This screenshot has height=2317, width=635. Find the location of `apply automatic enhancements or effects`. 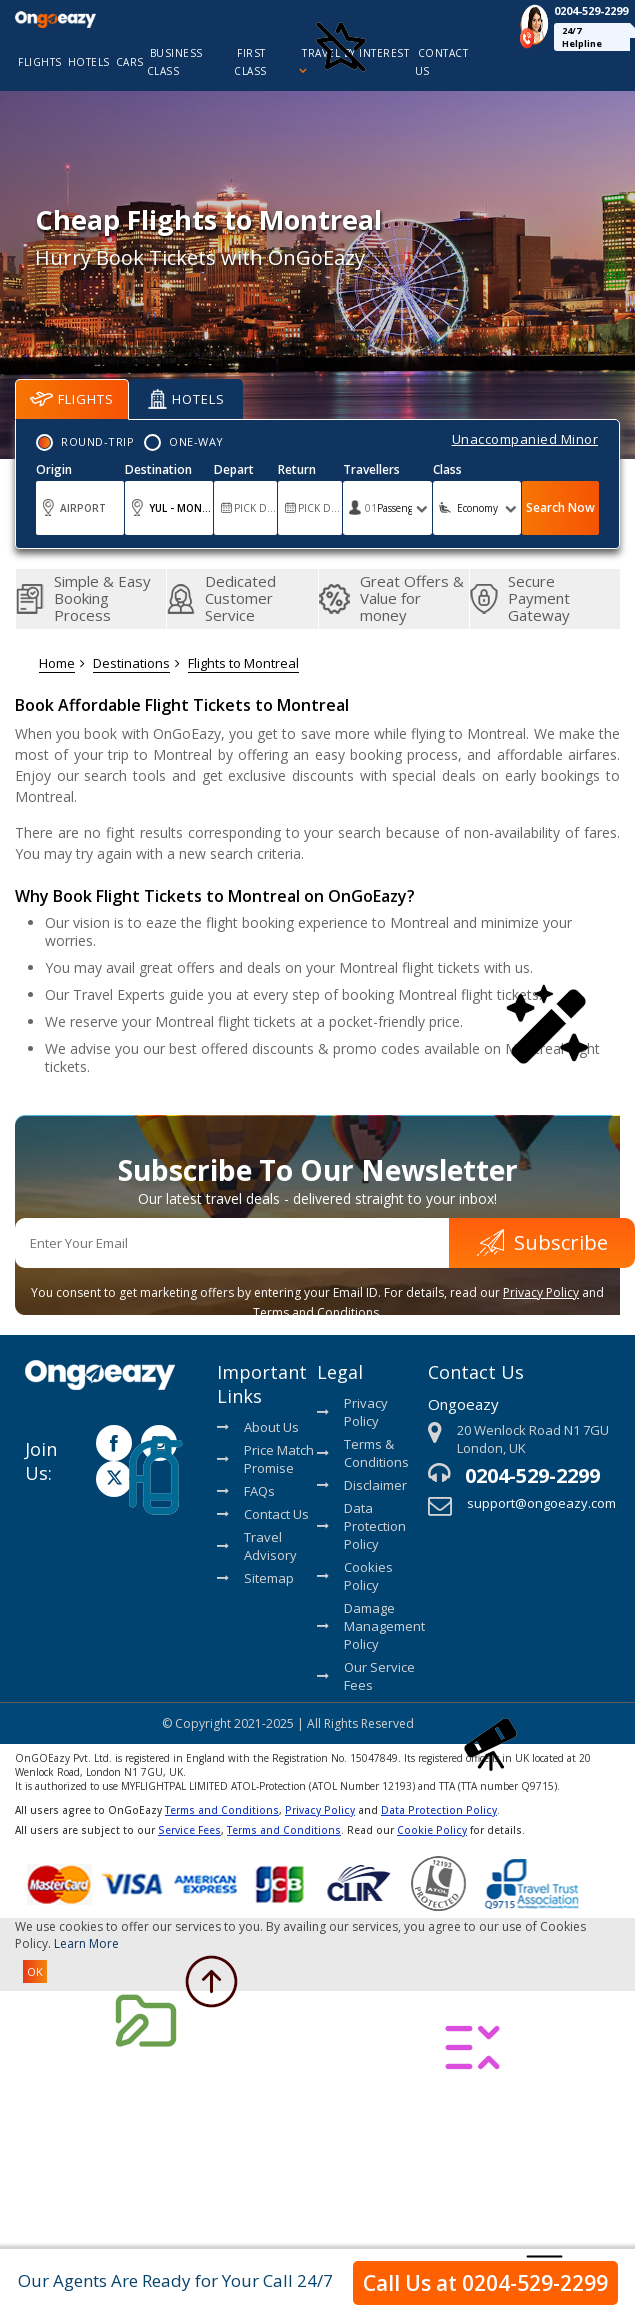

apply automatic enhancements or effects is located at coordinates (548, 1026).